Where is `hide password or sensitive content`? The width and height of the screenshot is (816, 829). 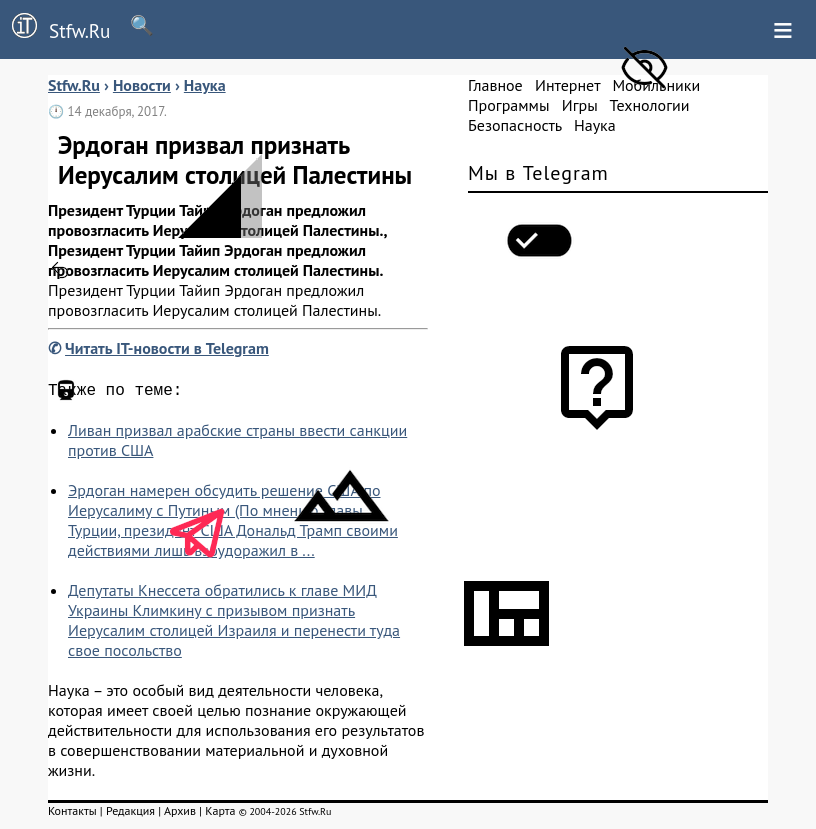 hide password or sensitive content is located at coordinates (644, 67).